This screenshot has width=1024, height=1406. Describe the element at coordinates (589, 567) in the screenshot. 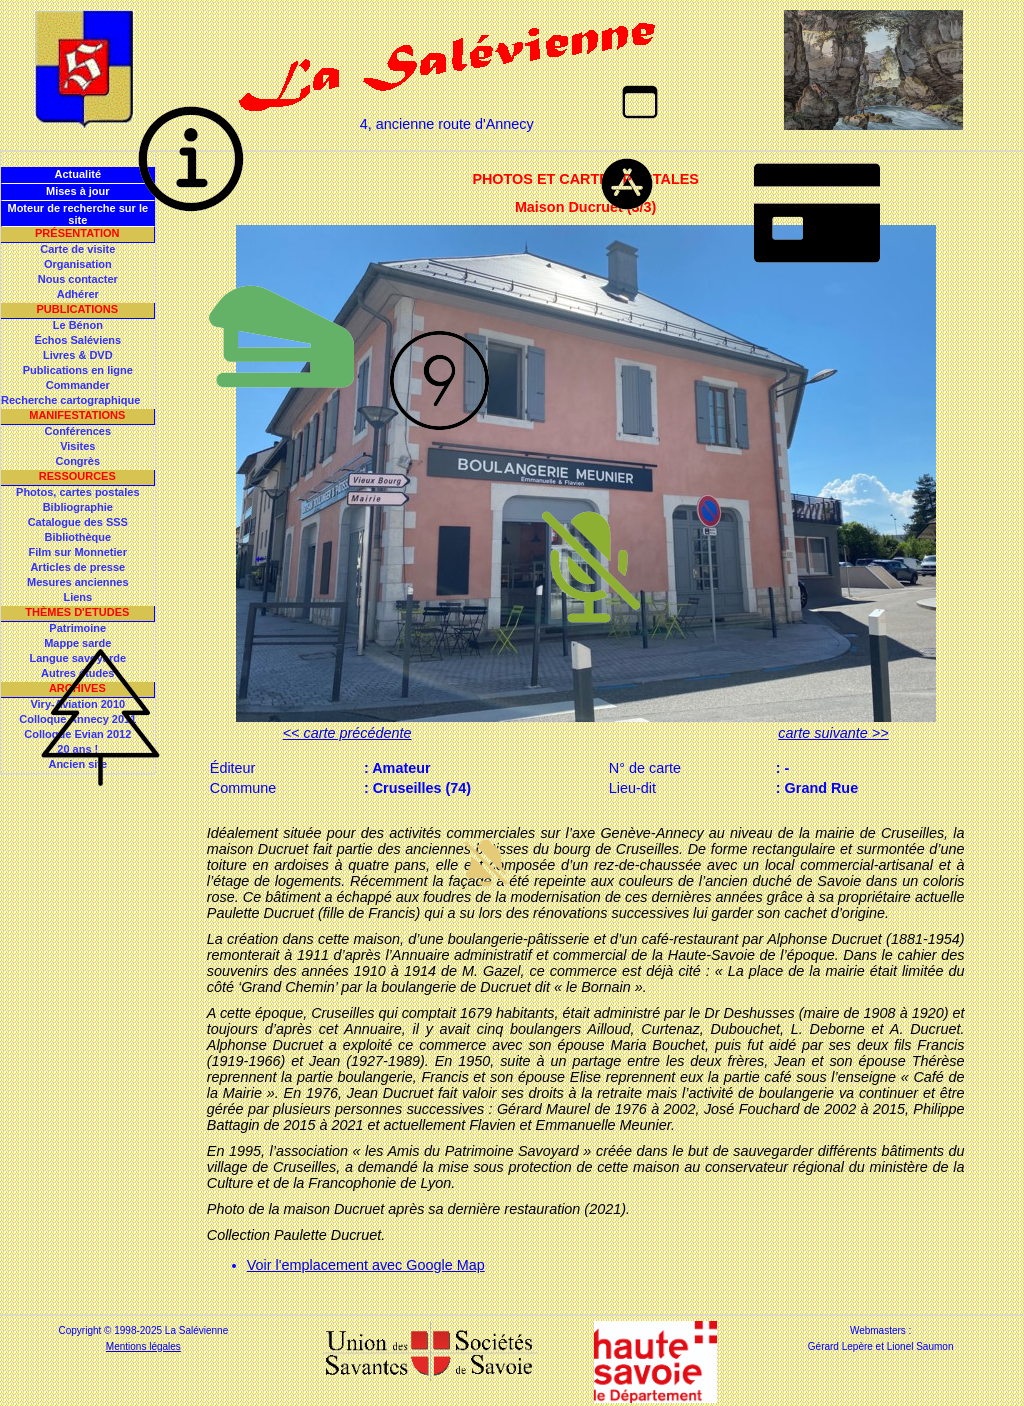

I see `mute your microphone` at that location.